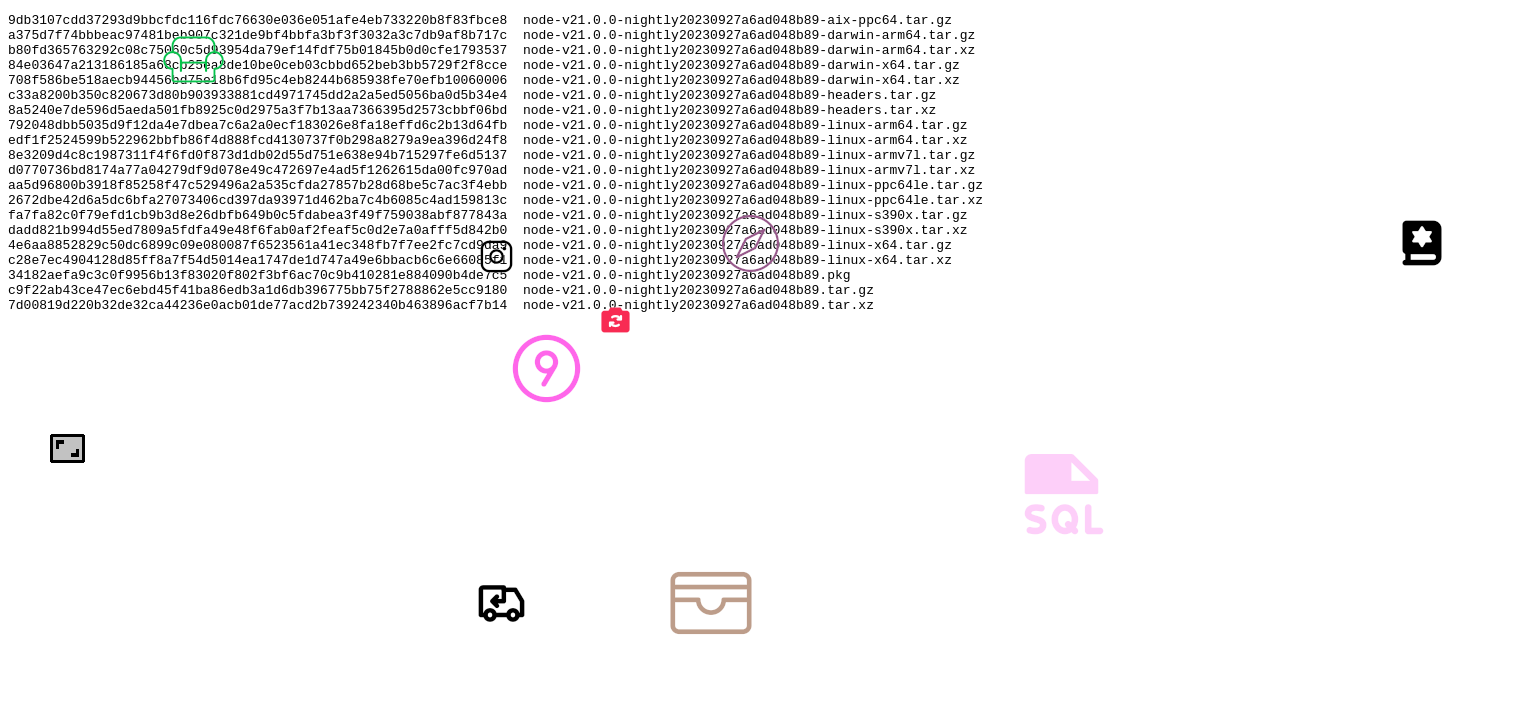 Image resolution: width=1537 pixels, height=720 pixels. Describe the element at coordinates (546, 368) in the screenshot. I see `indicates item number nine in a list or sequence` at that location.